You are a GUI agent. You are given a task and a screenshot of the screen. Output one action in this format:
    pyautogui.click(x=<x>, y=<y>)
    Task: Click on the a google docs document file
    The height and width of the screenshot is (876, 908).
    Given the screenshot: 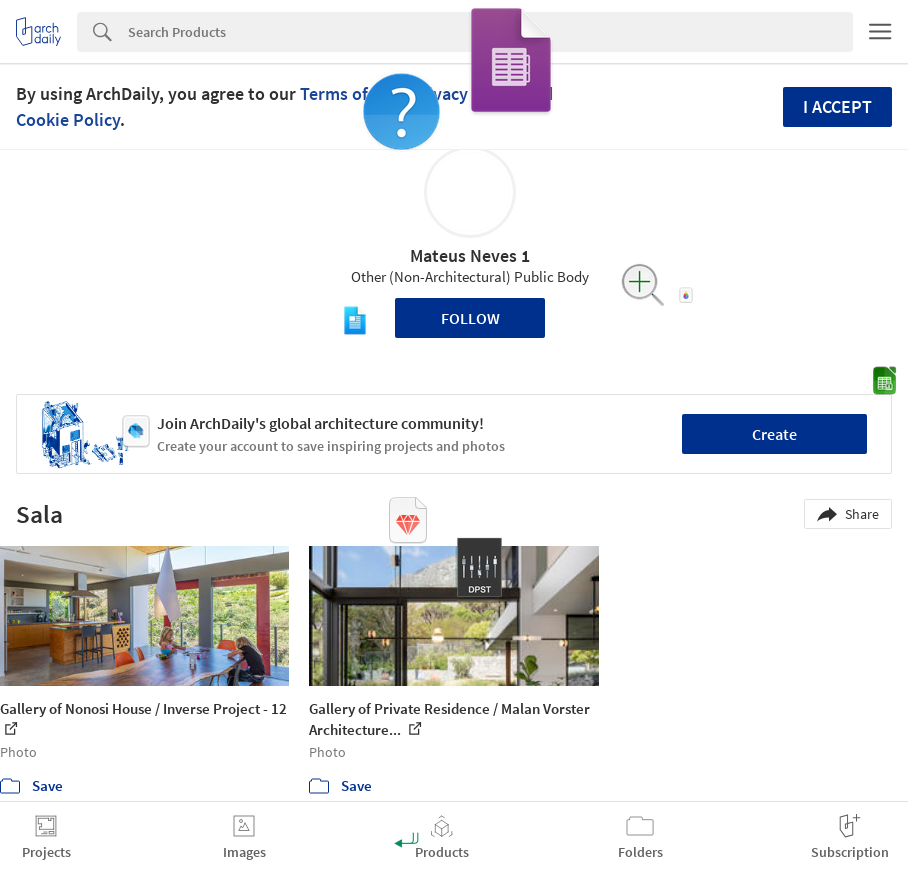 What is the action you would take?
    pyautogui.click(x=355, y=321)
    